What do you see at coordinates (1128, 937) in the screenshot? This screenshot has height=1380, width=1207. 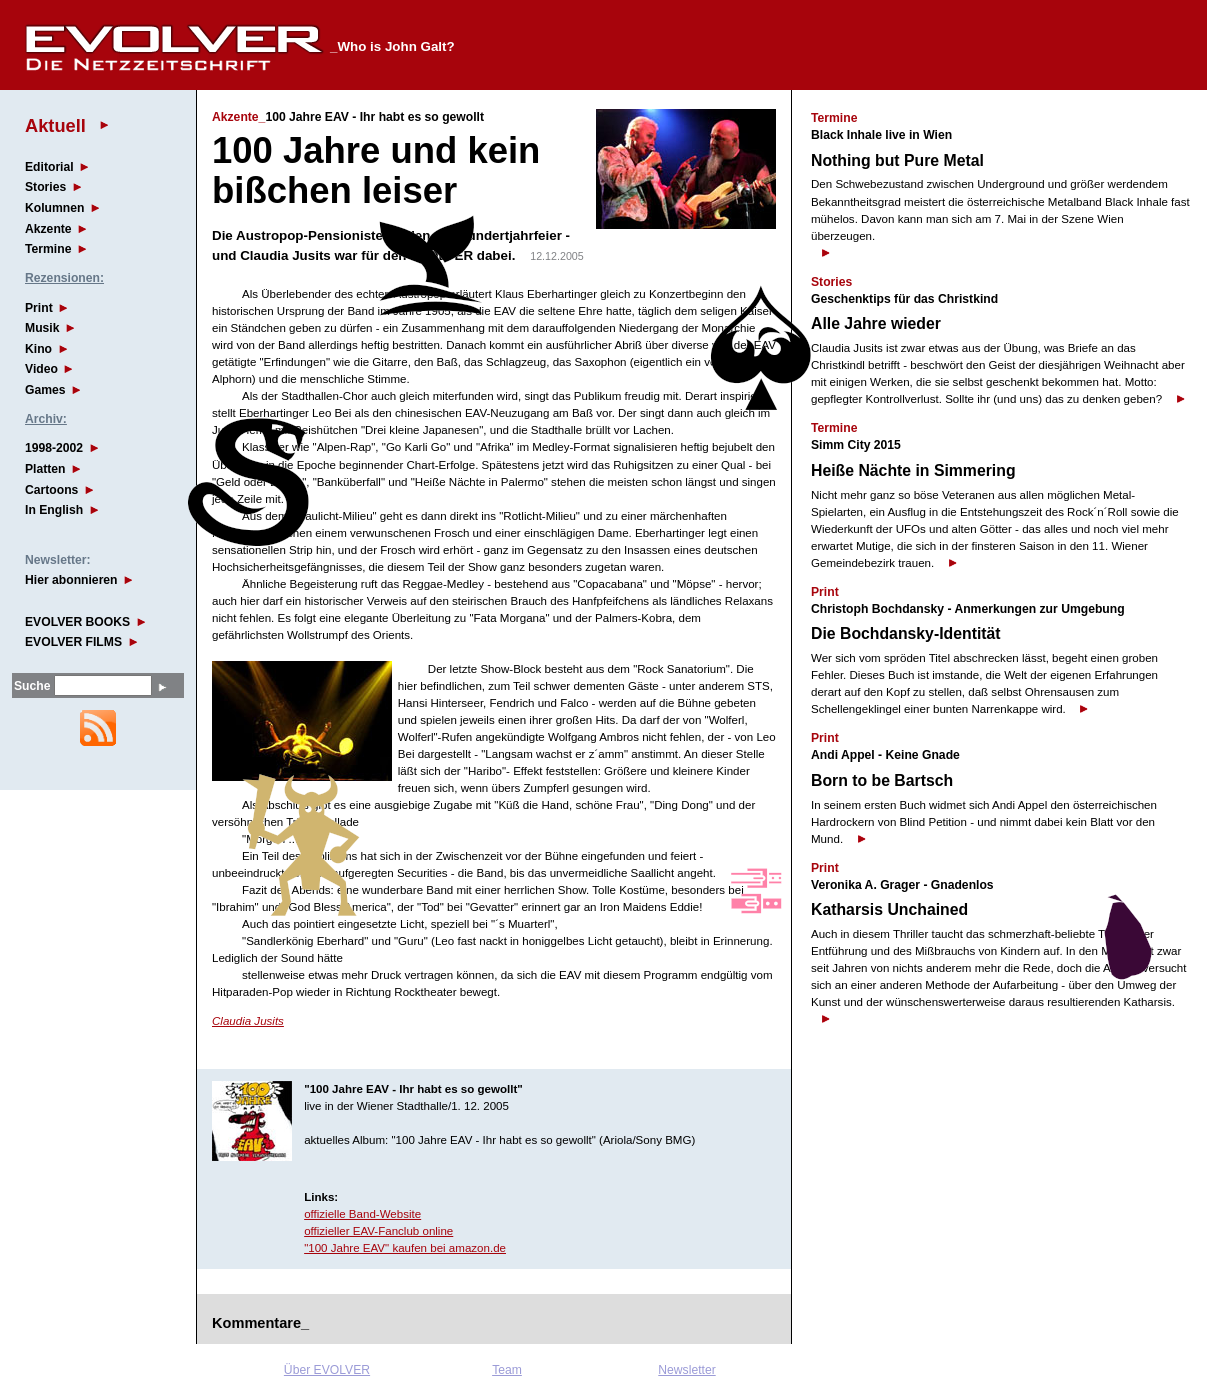 I see `select Sri Lanka as your country or region` at bounding box center [1128, 937].